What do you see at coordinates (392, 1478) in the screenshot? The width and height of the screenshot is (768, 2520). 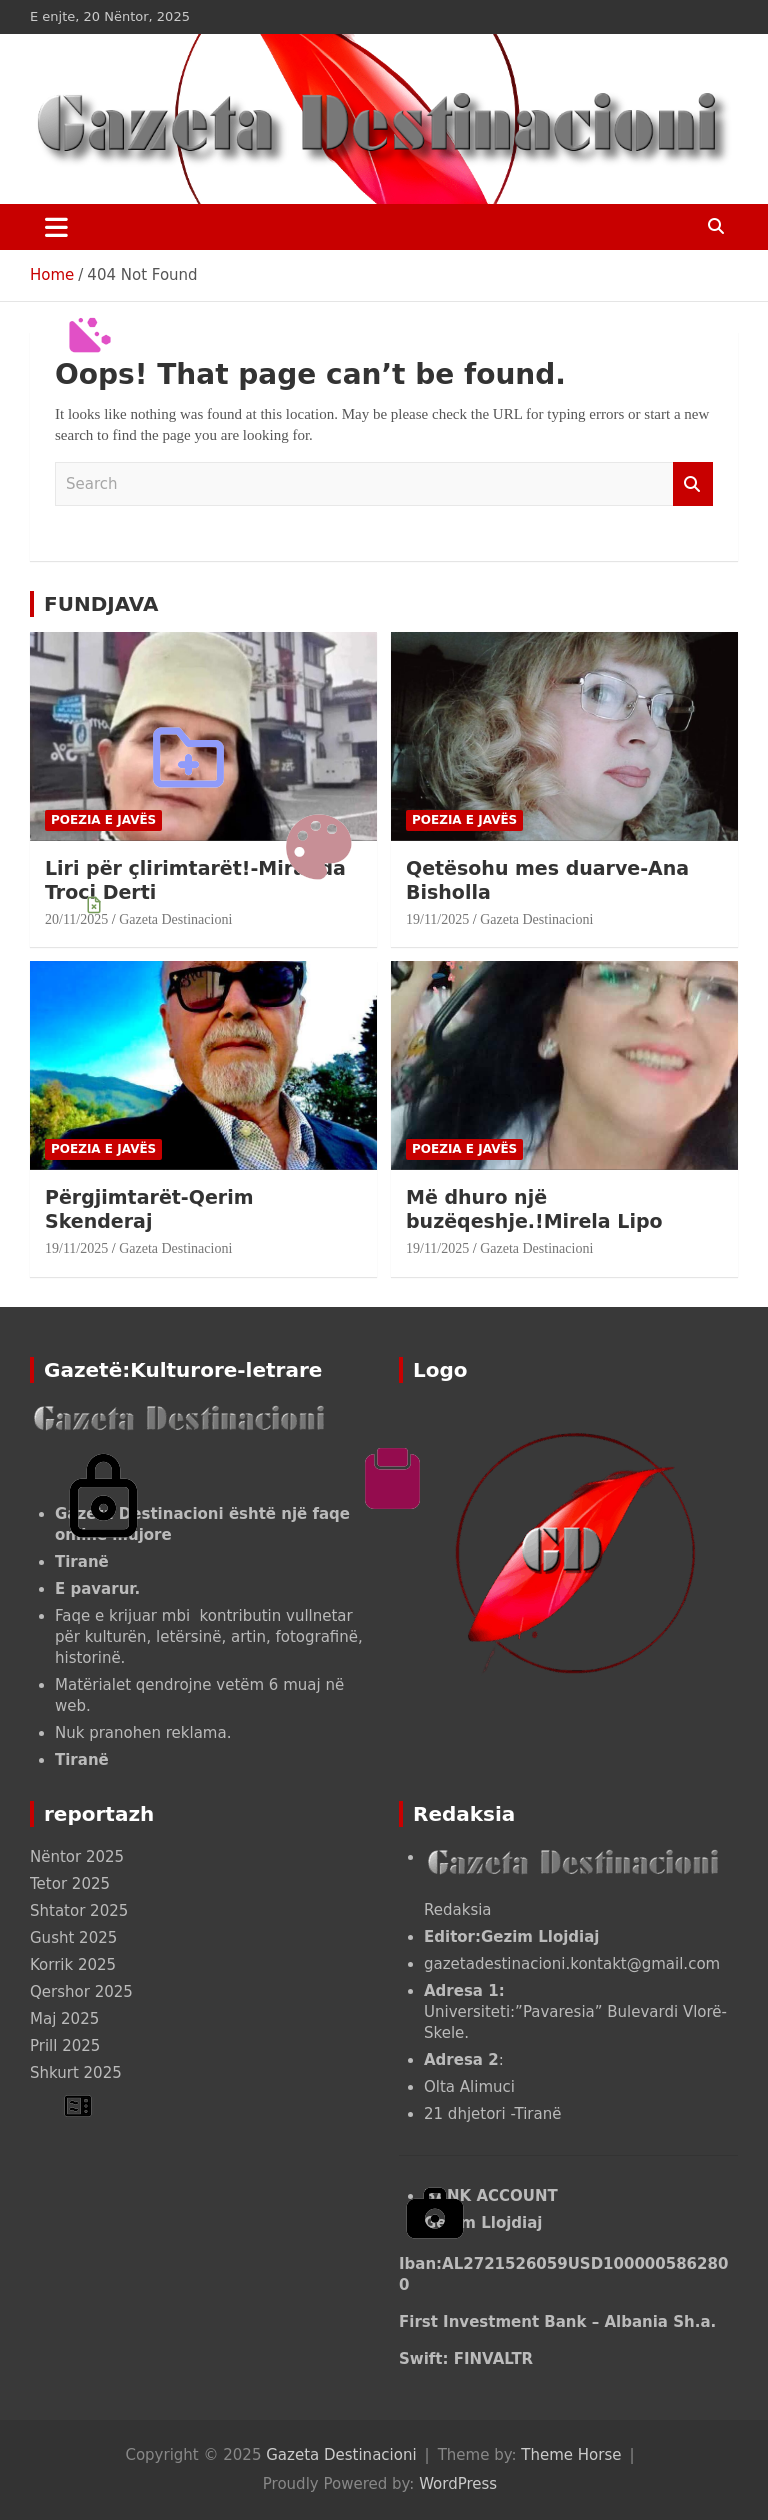 I see `copy to clipboard` at bounding box center [392, 1478].